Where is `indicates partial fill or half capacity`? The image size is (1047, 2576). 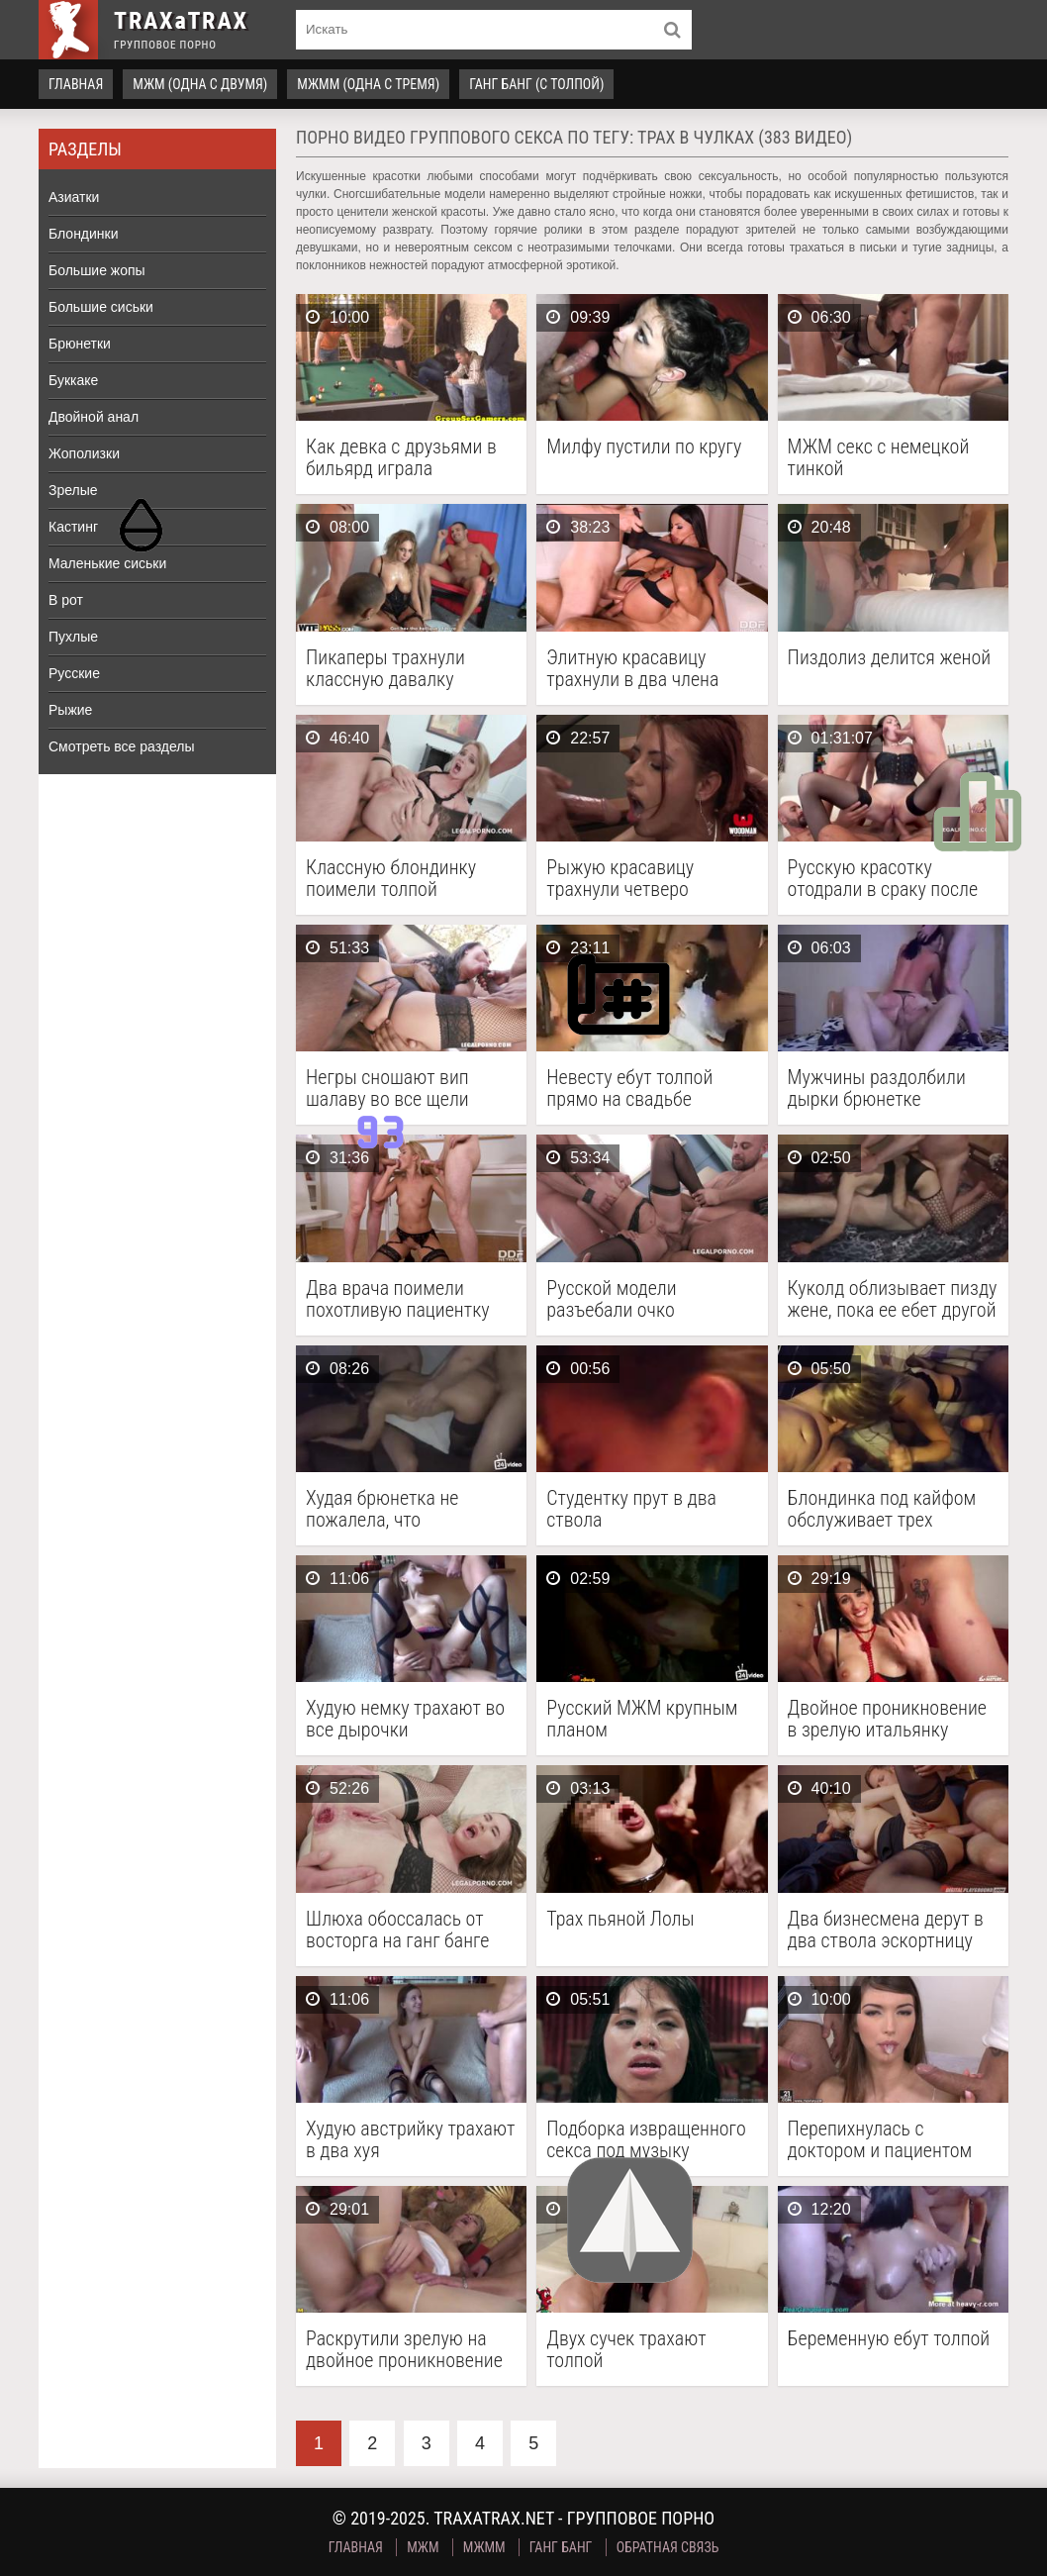 indicates partial fill or half capacity is located at coordinates (141, 525).